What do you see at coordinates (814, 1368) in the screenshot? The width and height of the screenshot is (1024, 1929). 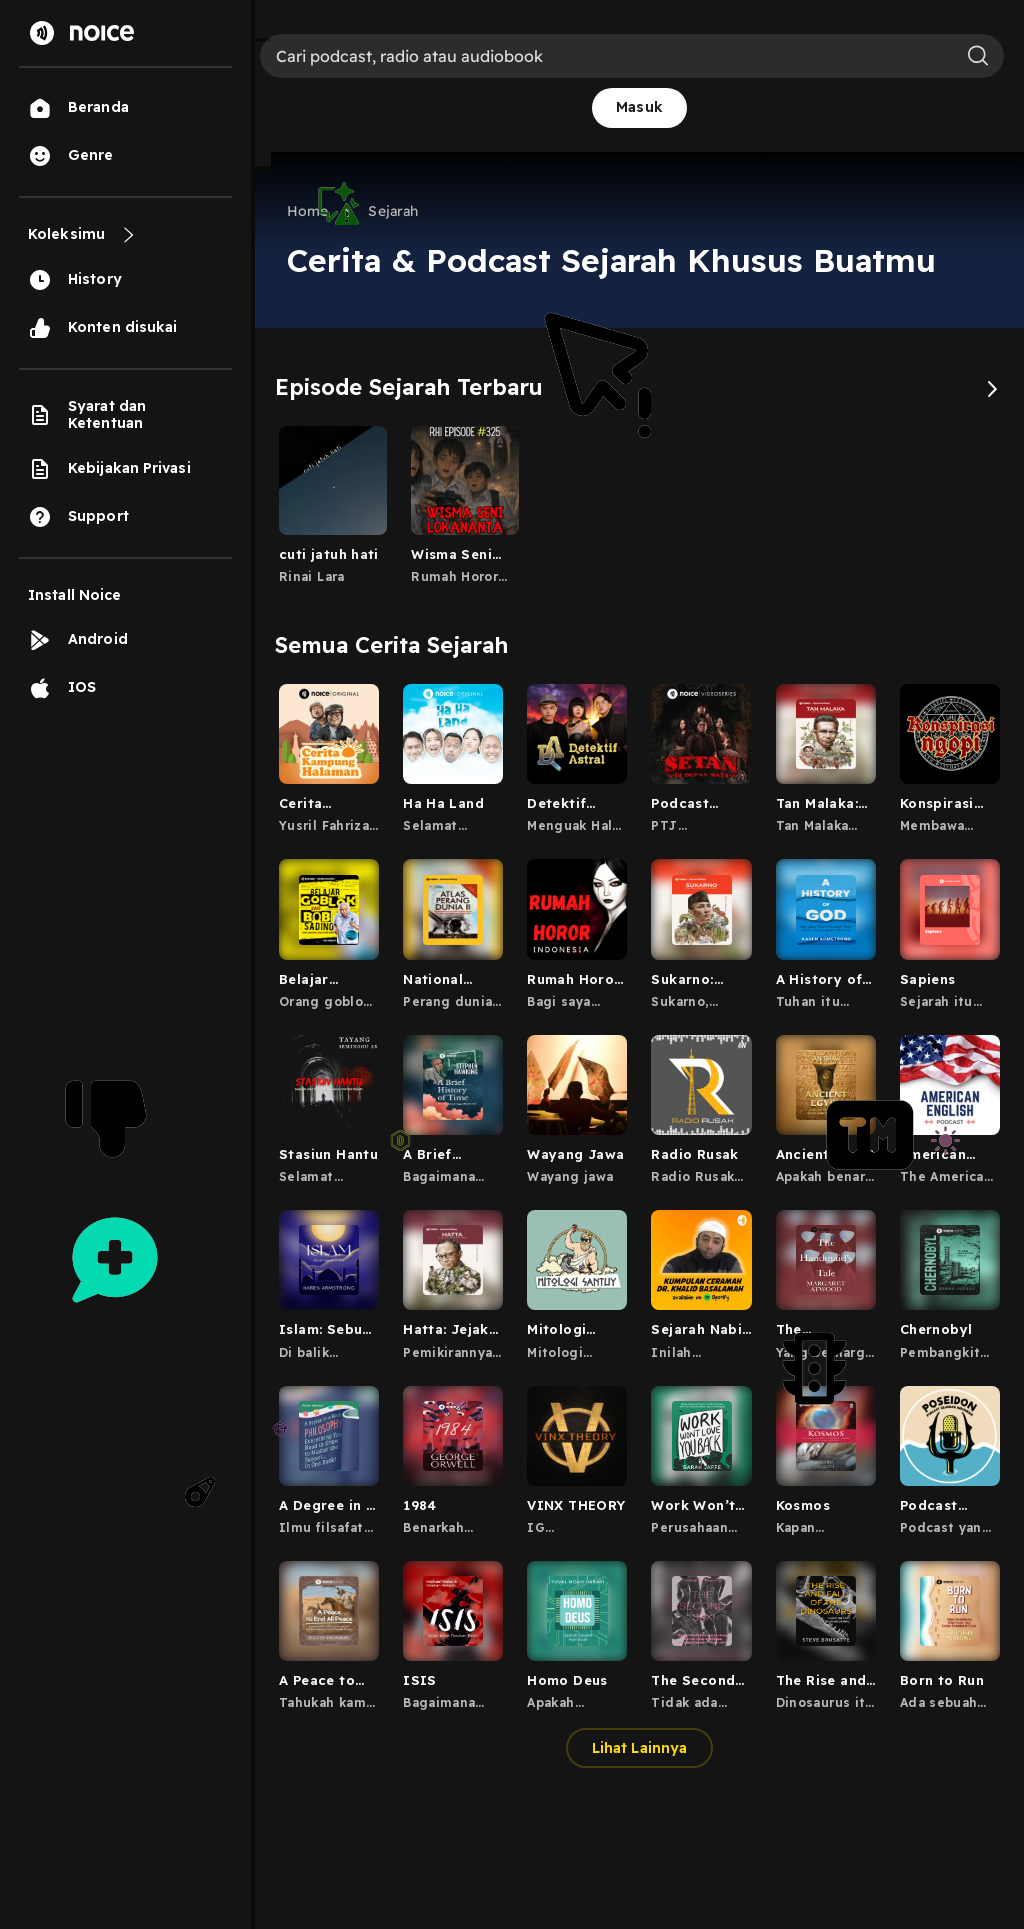 I see `view traffic conditions` at bounding box center [814, 1368].